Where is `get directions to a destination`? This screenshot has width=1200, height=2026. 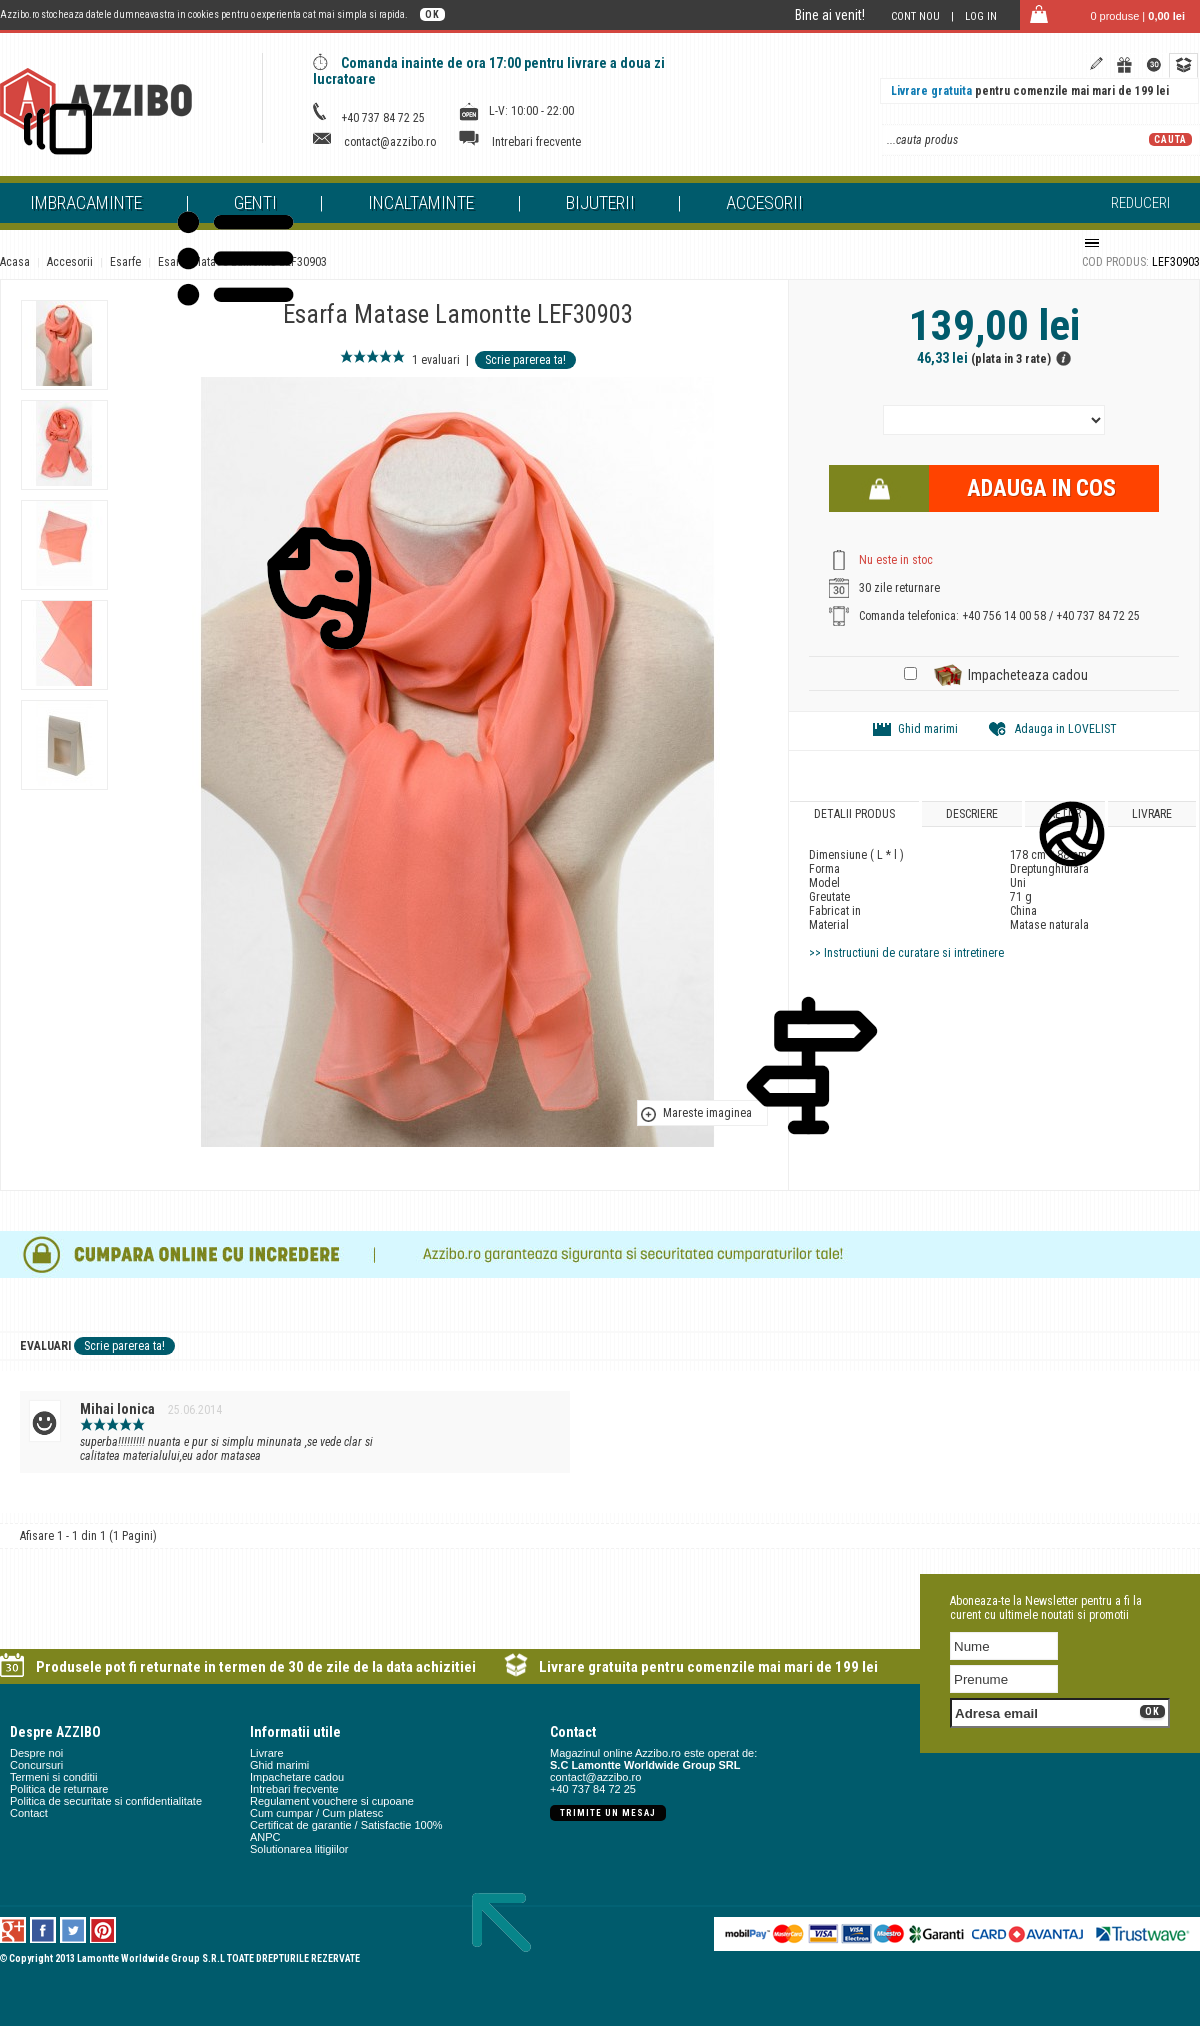
get directions to a destination is located at coordinates (808, 1065).